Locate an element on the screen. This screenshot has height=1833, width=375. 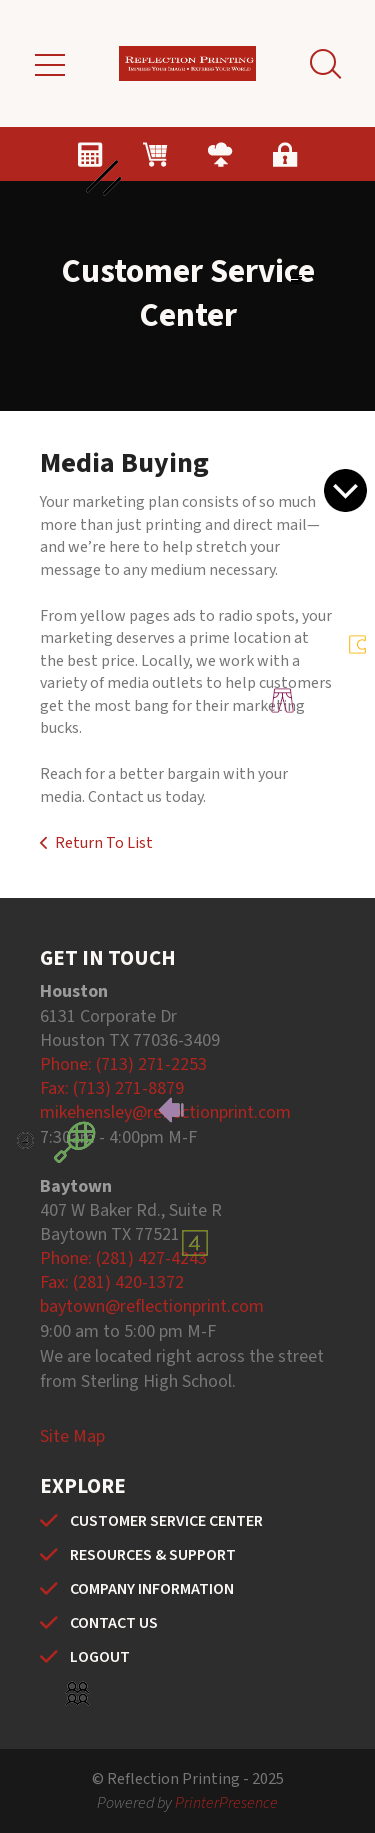
view content in headline or list format is located at coordinates (296, 279).